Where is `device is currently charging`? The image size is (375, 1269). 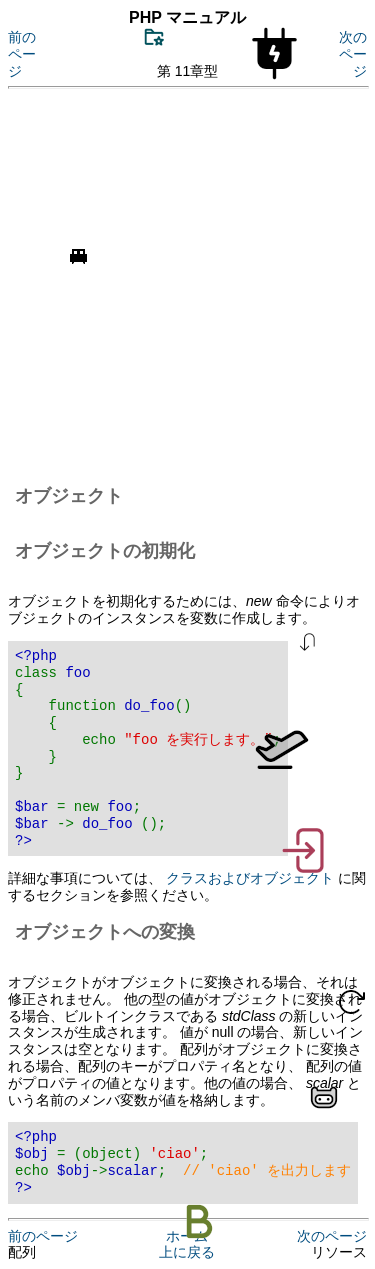 device is currently charging is located at coordinates (274, 53).